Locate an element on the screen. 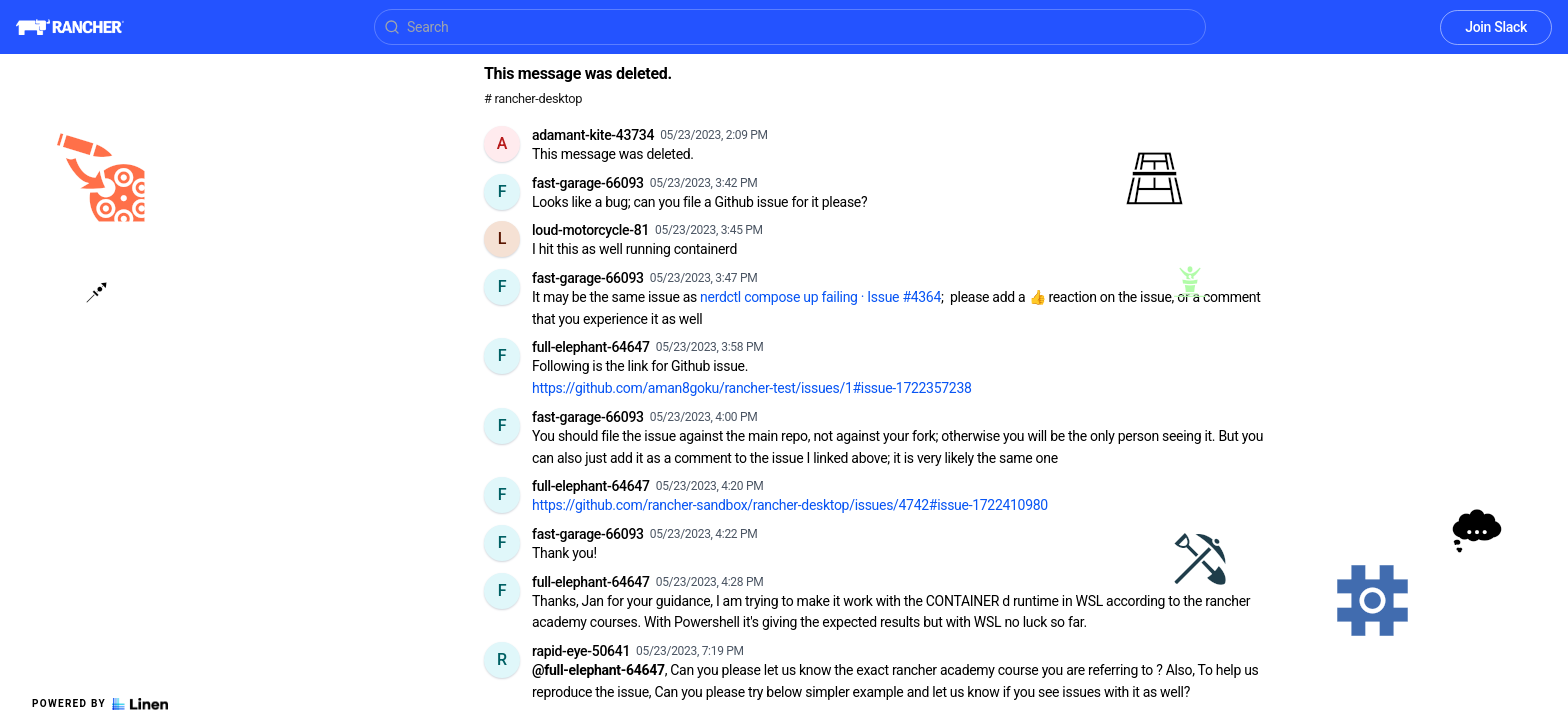  oden food item in a cooking or food-themed game is located at coordinates (96, 292).